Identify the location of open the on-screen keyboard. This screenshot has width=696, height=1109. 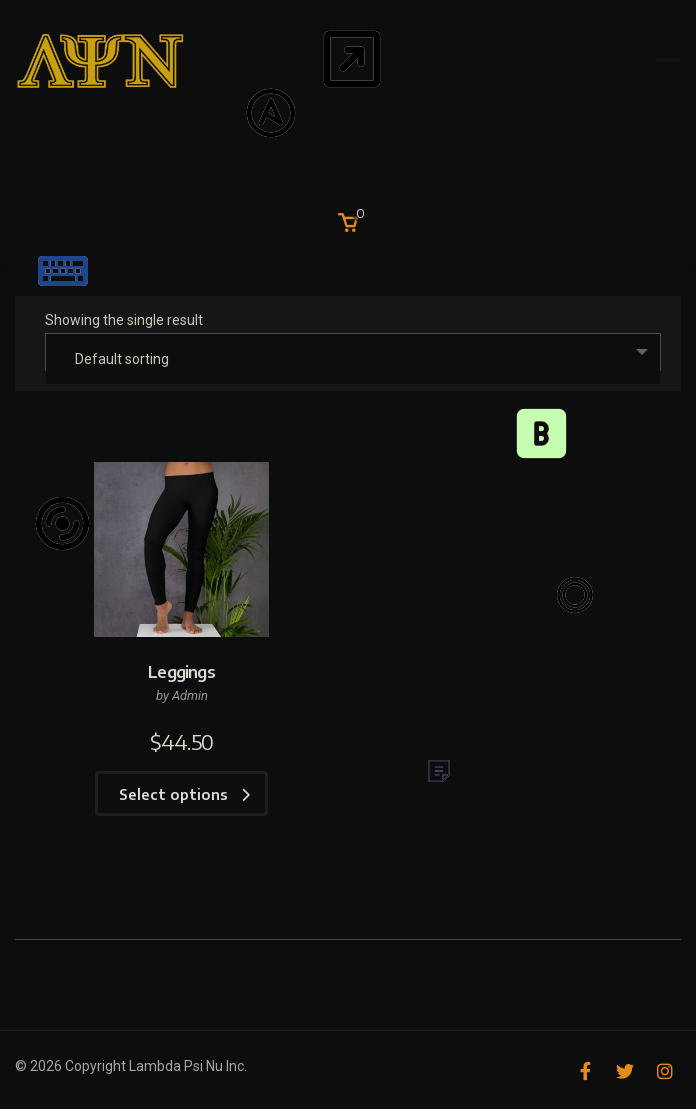
(63, 271).